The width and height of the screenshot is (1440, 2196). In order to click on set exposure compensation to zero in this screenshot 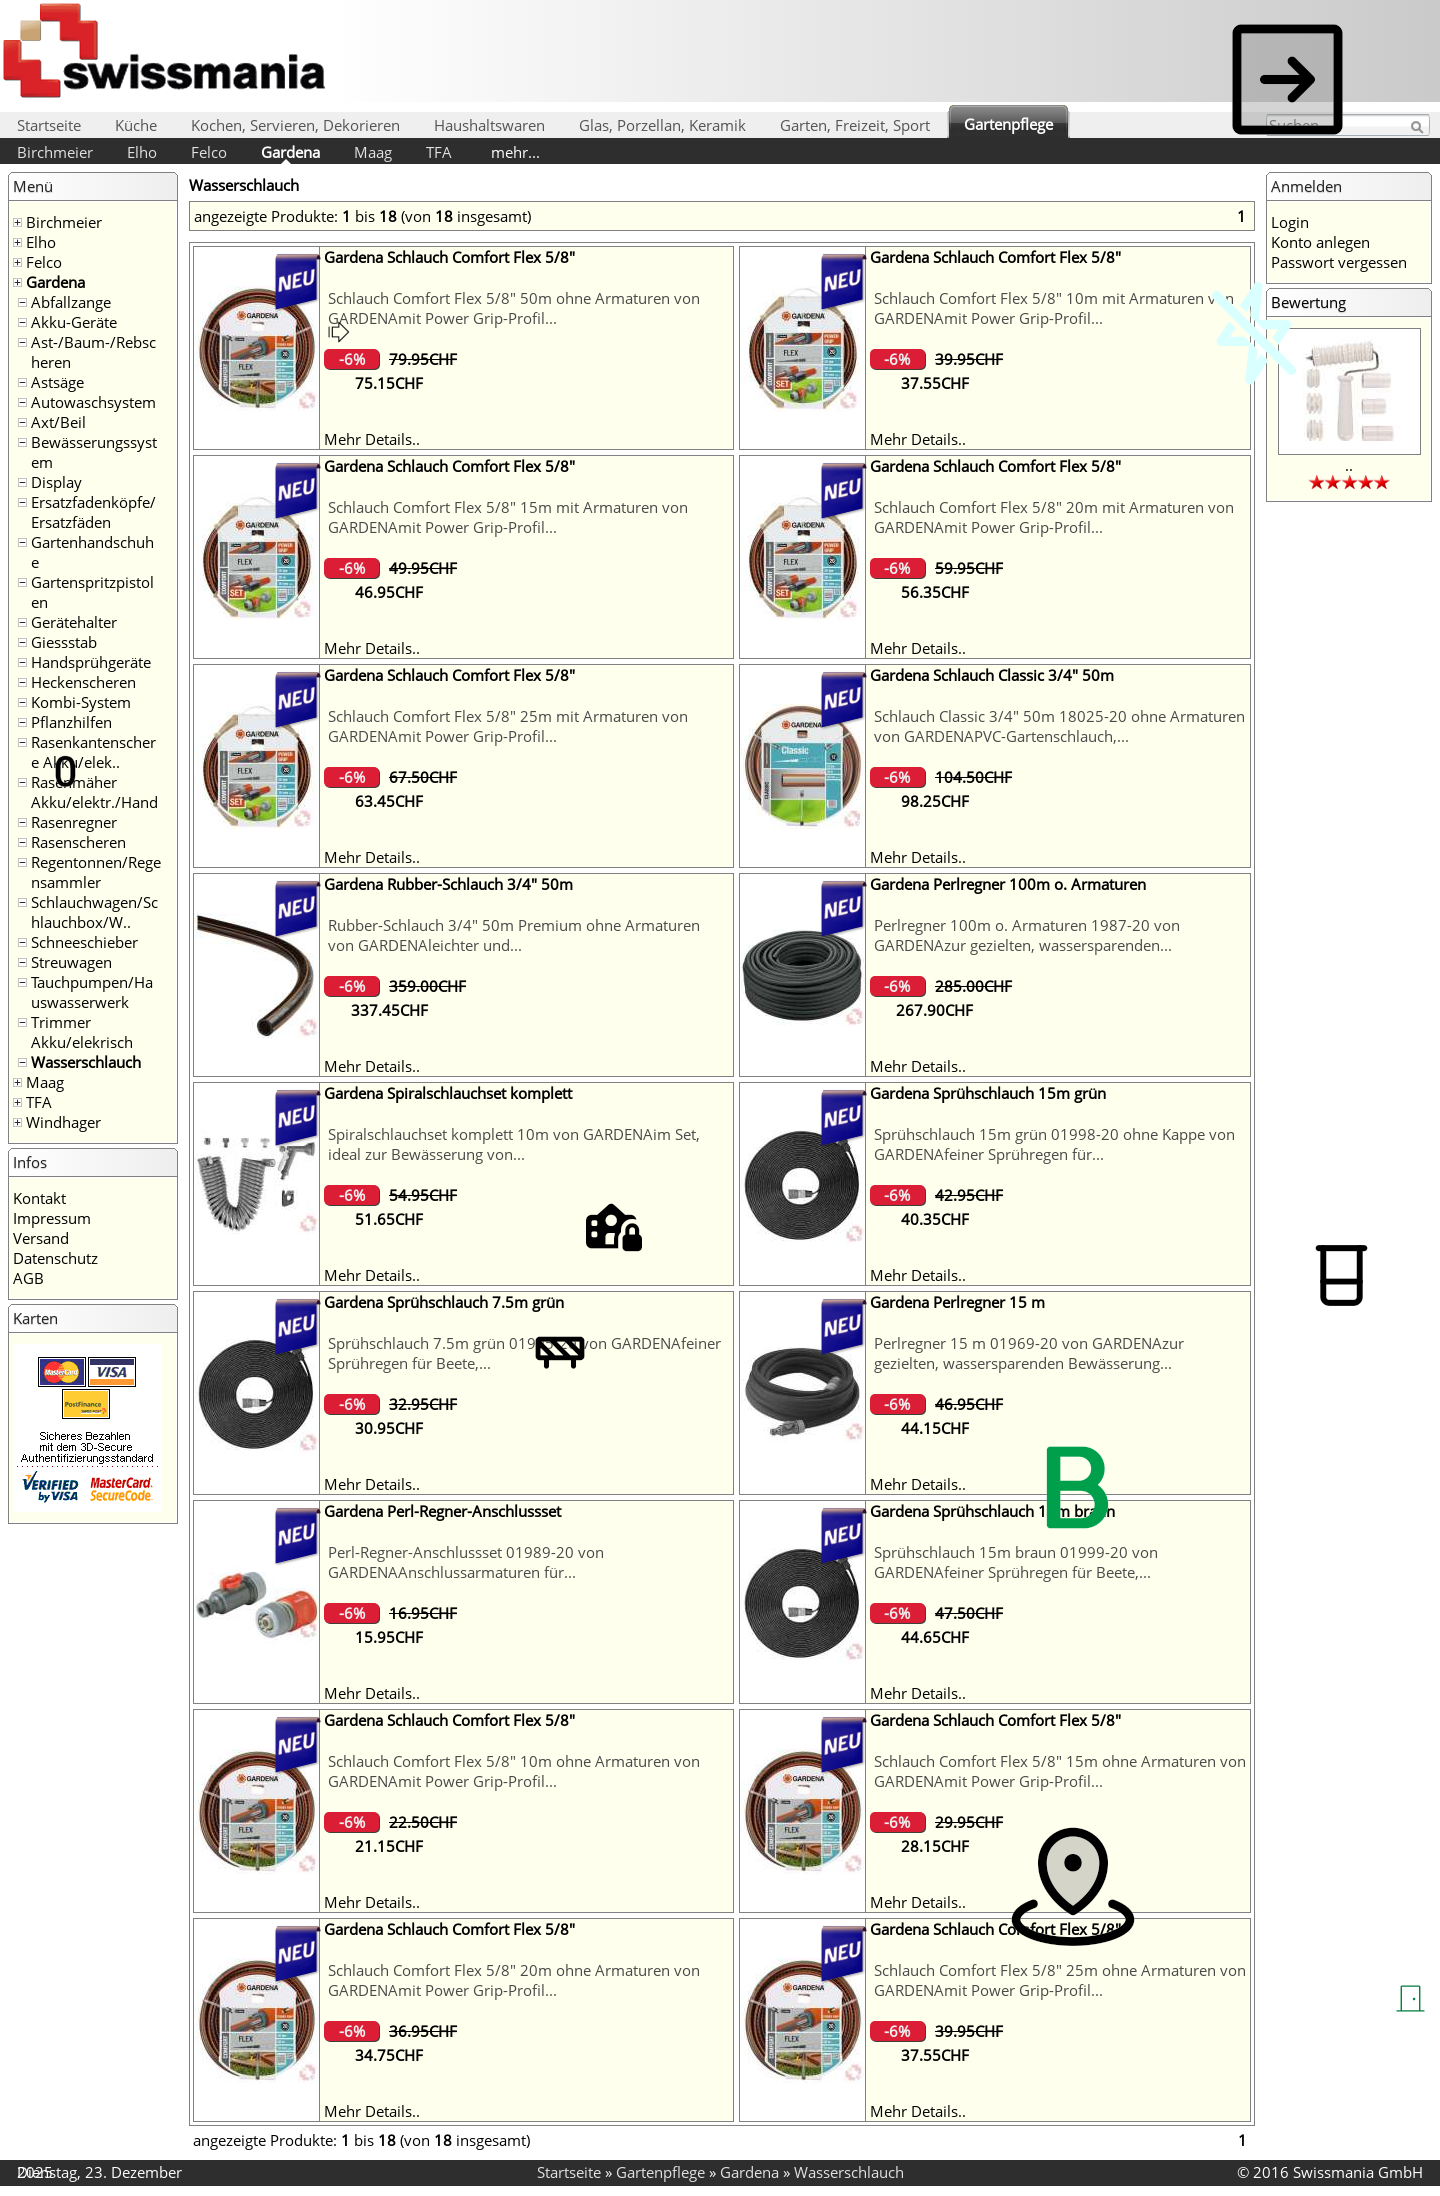, I will do `click(65, 772)`.